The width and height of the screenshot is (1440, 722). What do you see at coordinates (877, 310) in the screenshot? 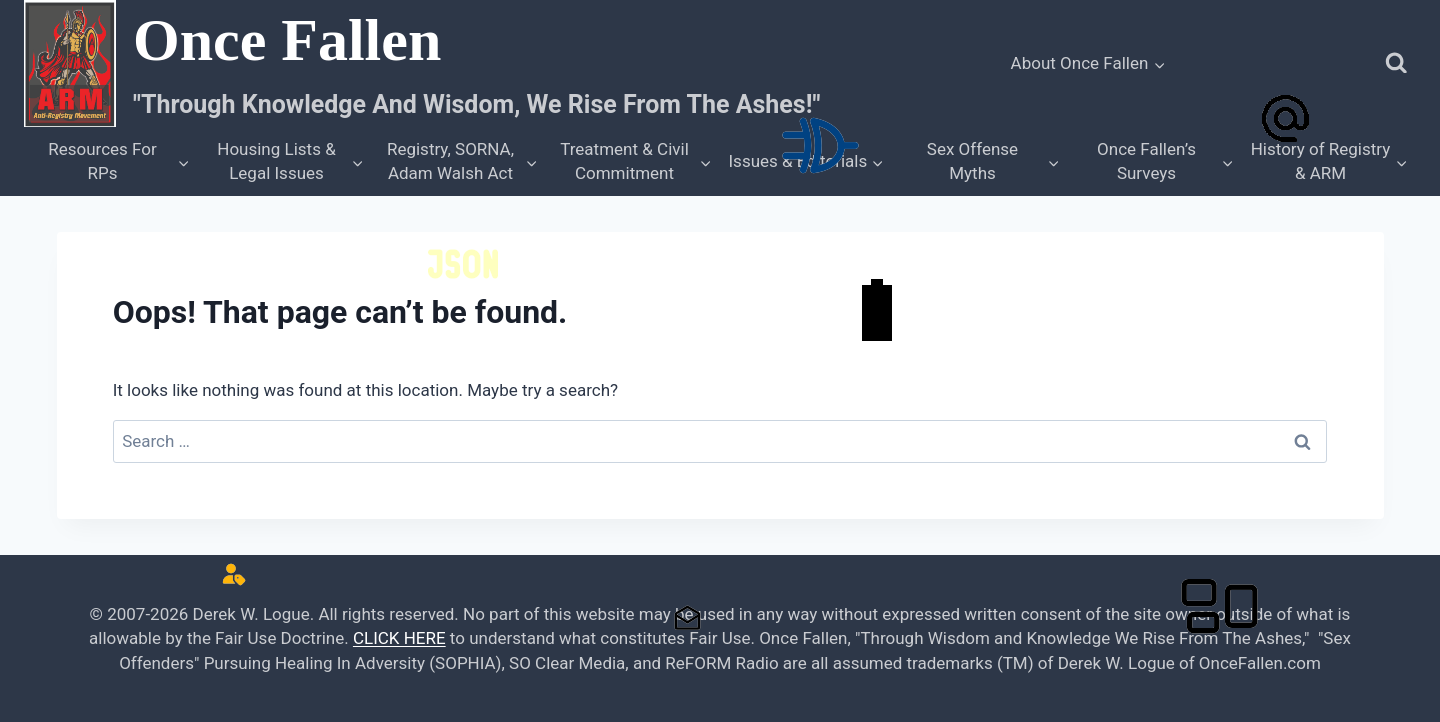
I see `indicates battery is fully charged` at bounding box center [877, 310].